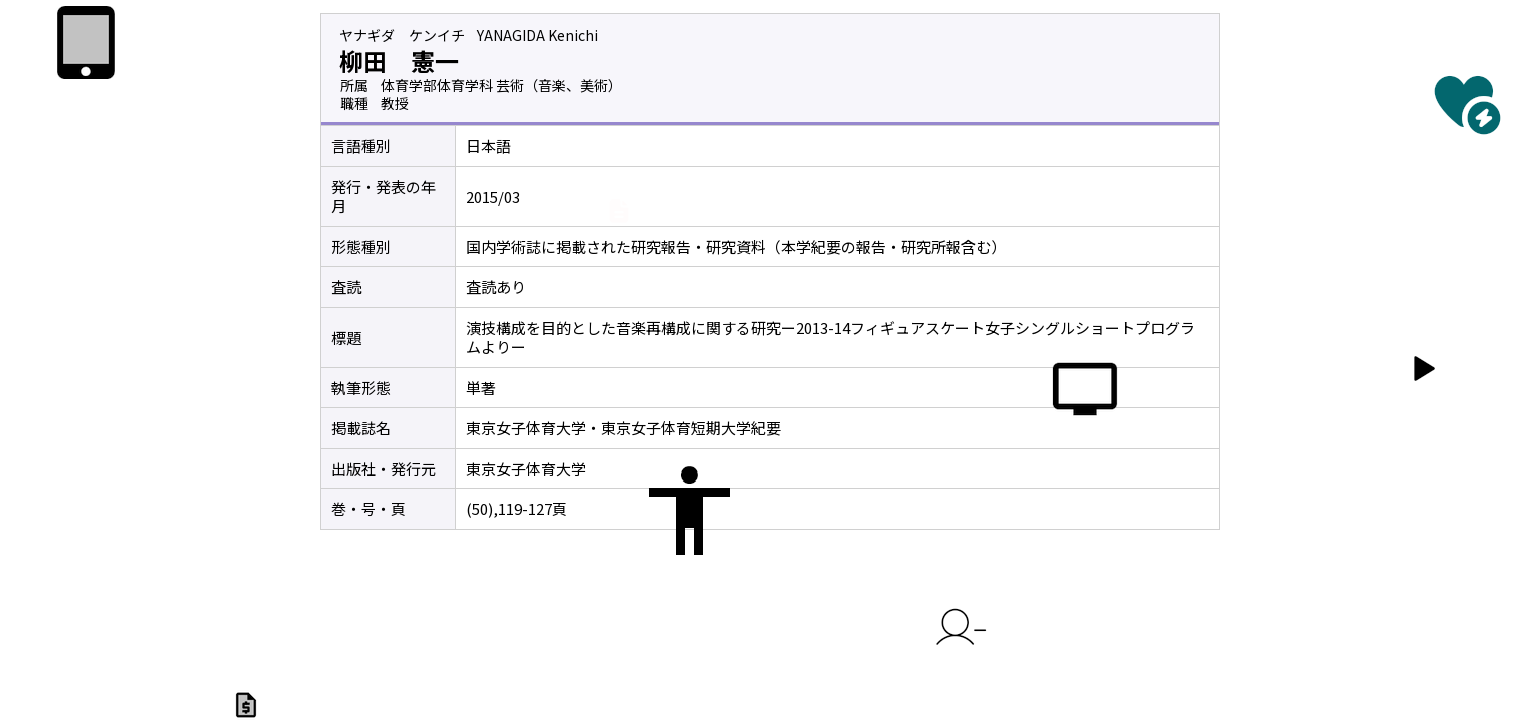 The height and width of the screenshot is (720, 1540). I want to click on remove a user from a group or list, so click(959, 628).